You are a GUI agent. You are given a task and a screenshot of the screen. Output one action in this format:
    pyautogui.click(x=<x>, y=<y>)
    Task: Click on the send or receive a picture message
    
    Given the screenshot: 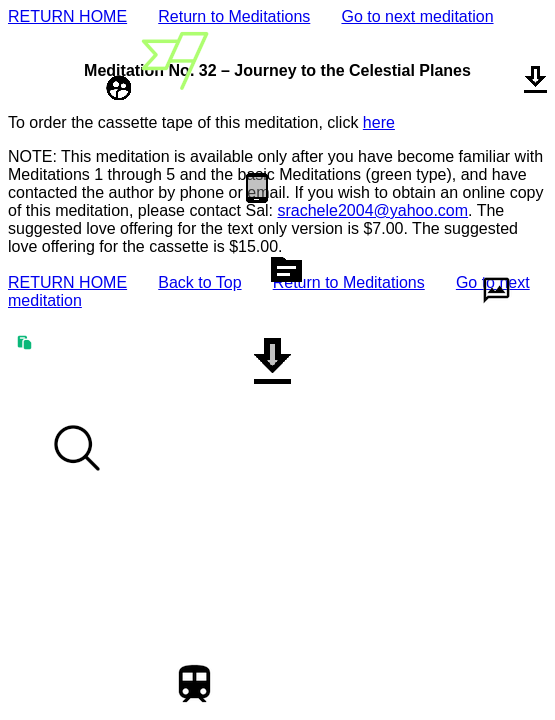 What is the action you would take?
    pyautogui.click(x=496, y=290)
    